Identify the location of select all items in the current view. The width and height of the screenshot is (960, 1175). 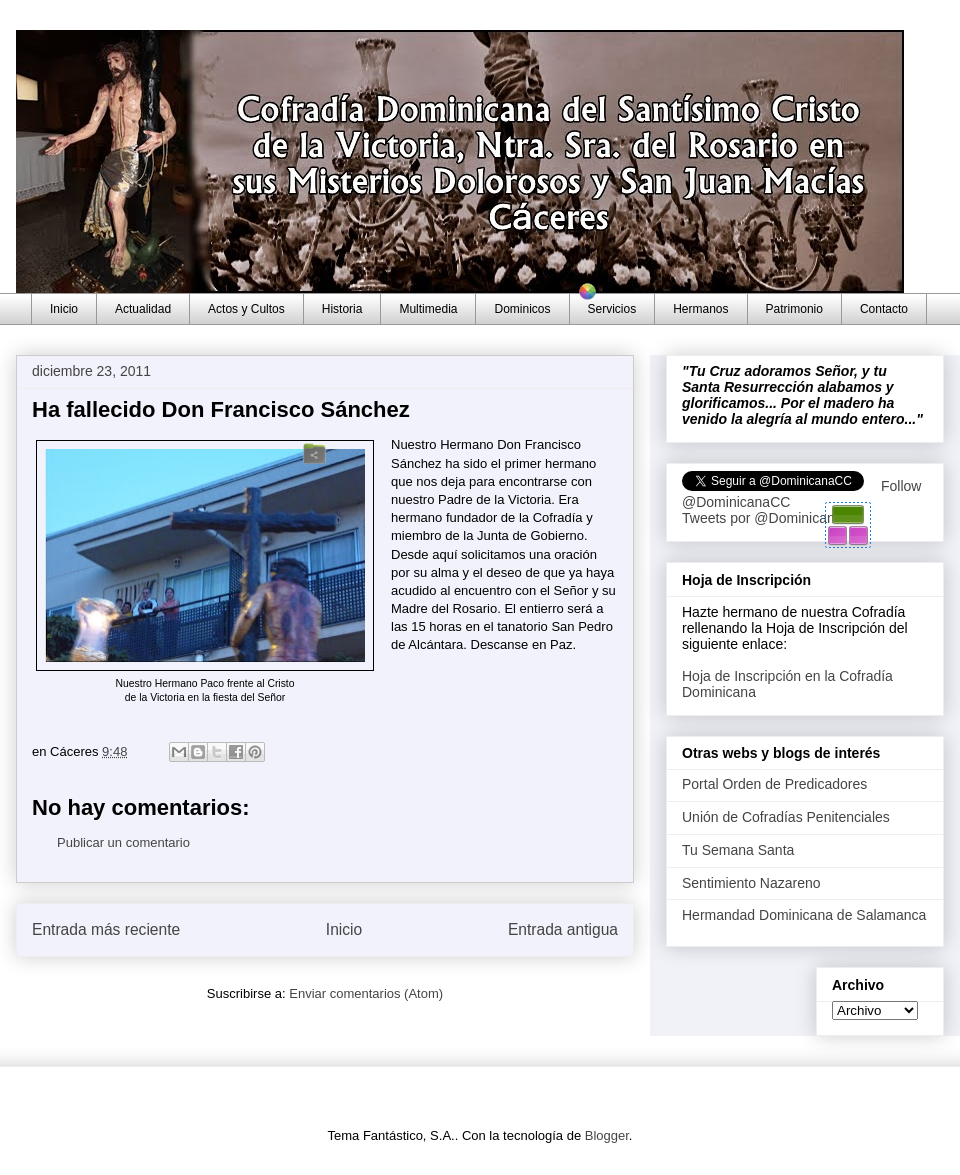
(848, 525).